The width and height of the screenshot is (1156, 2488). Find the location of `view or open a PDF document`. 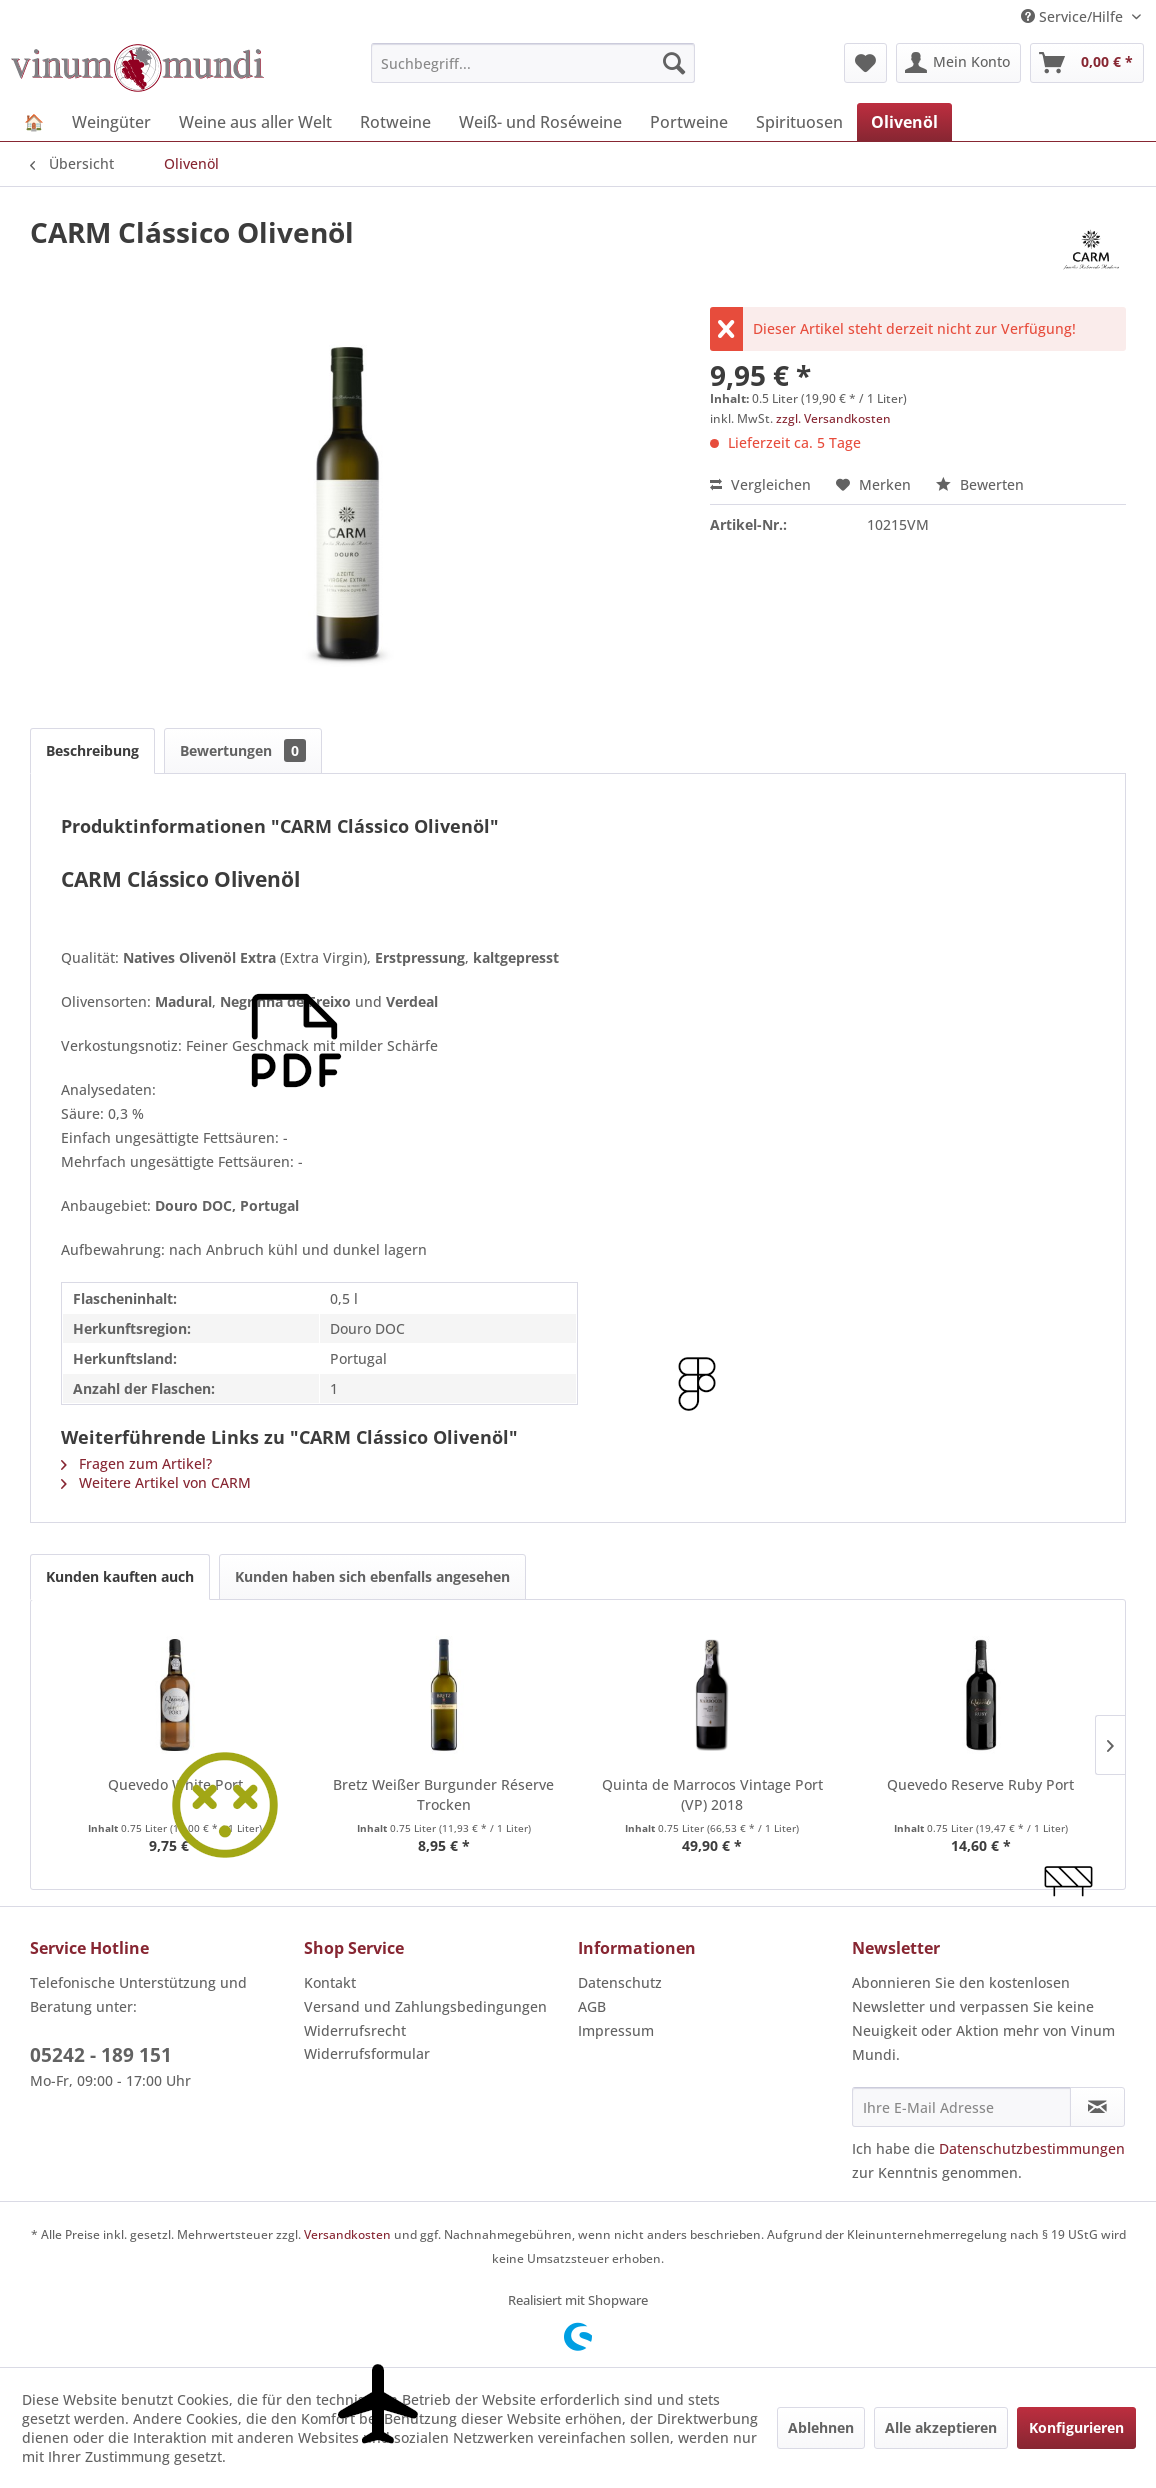

view or open a PDF document is located at coordinates (294, 1044).